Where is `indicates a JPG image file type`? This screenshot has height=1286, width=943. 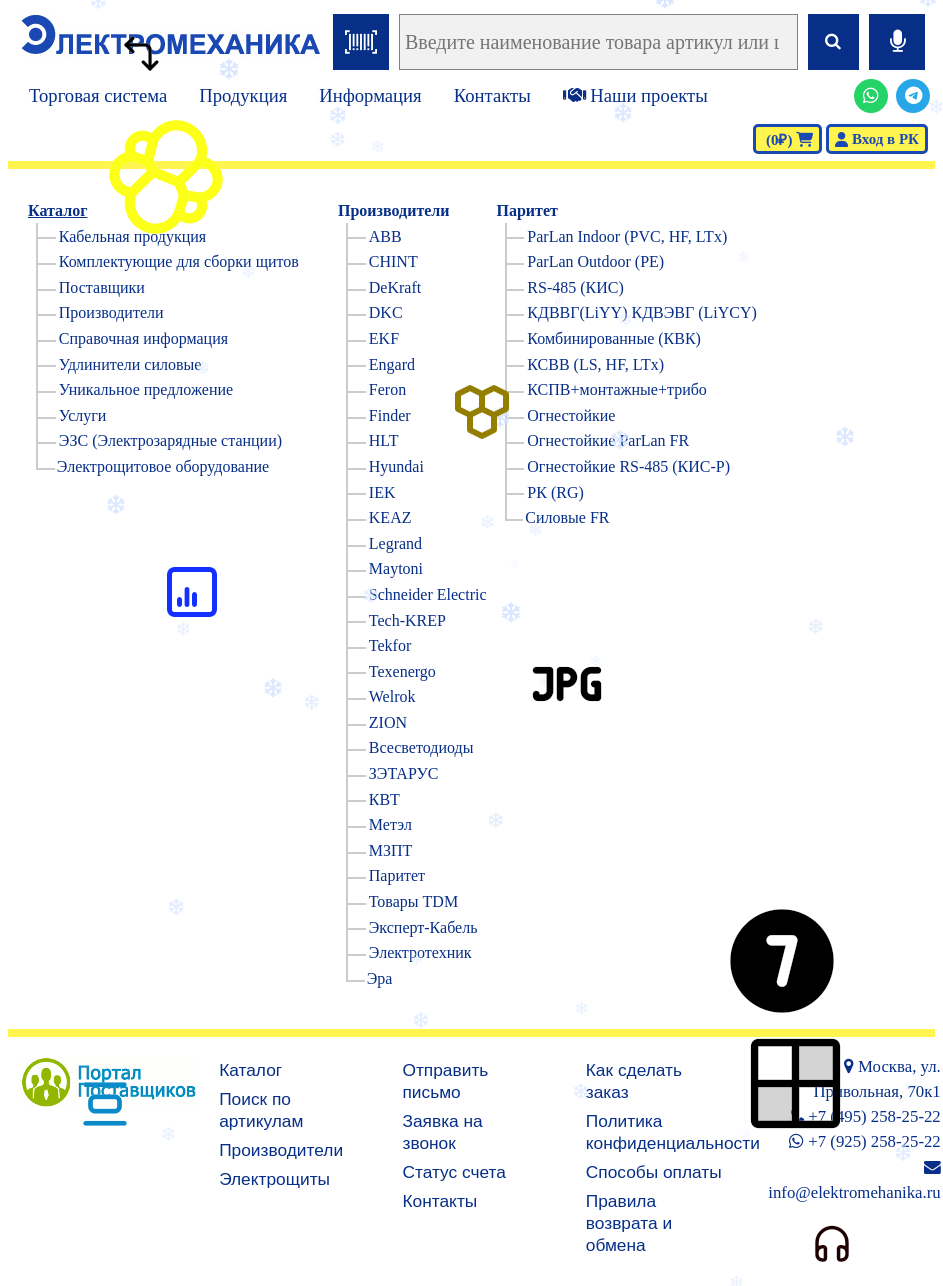
indicates a JPG image file type is located at coordinates (567, 684).